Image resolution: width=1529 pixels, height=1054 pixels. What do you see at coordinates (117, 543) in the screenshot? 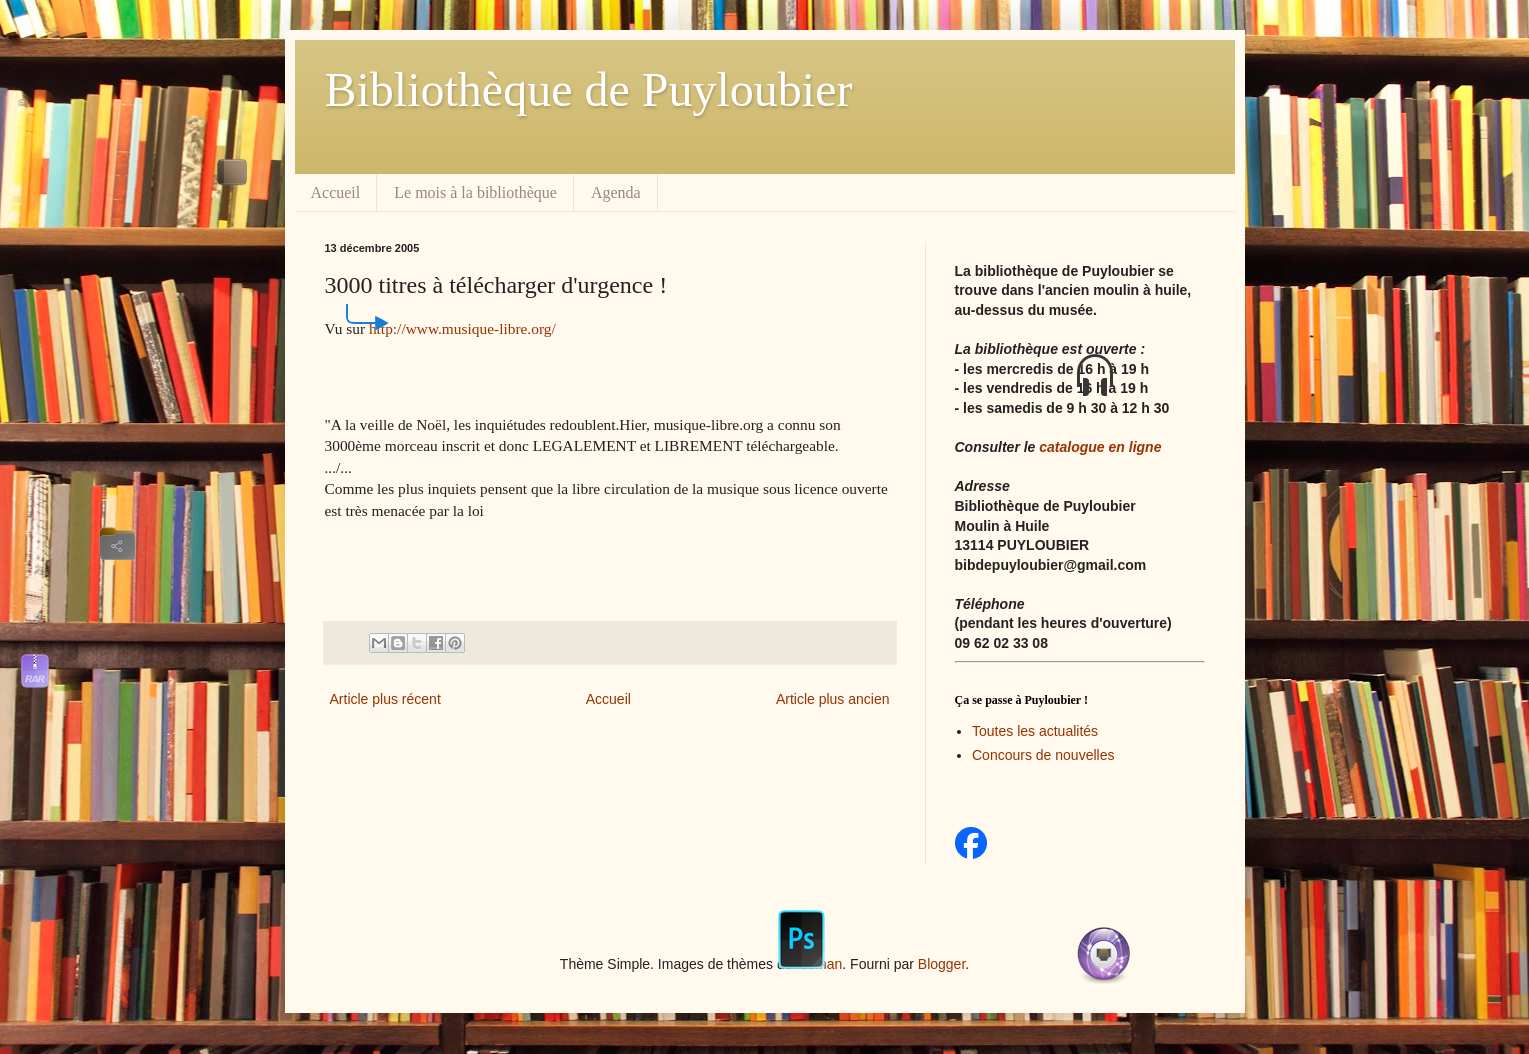
I see `access your public shared folder` at bounding box center [117, 543].